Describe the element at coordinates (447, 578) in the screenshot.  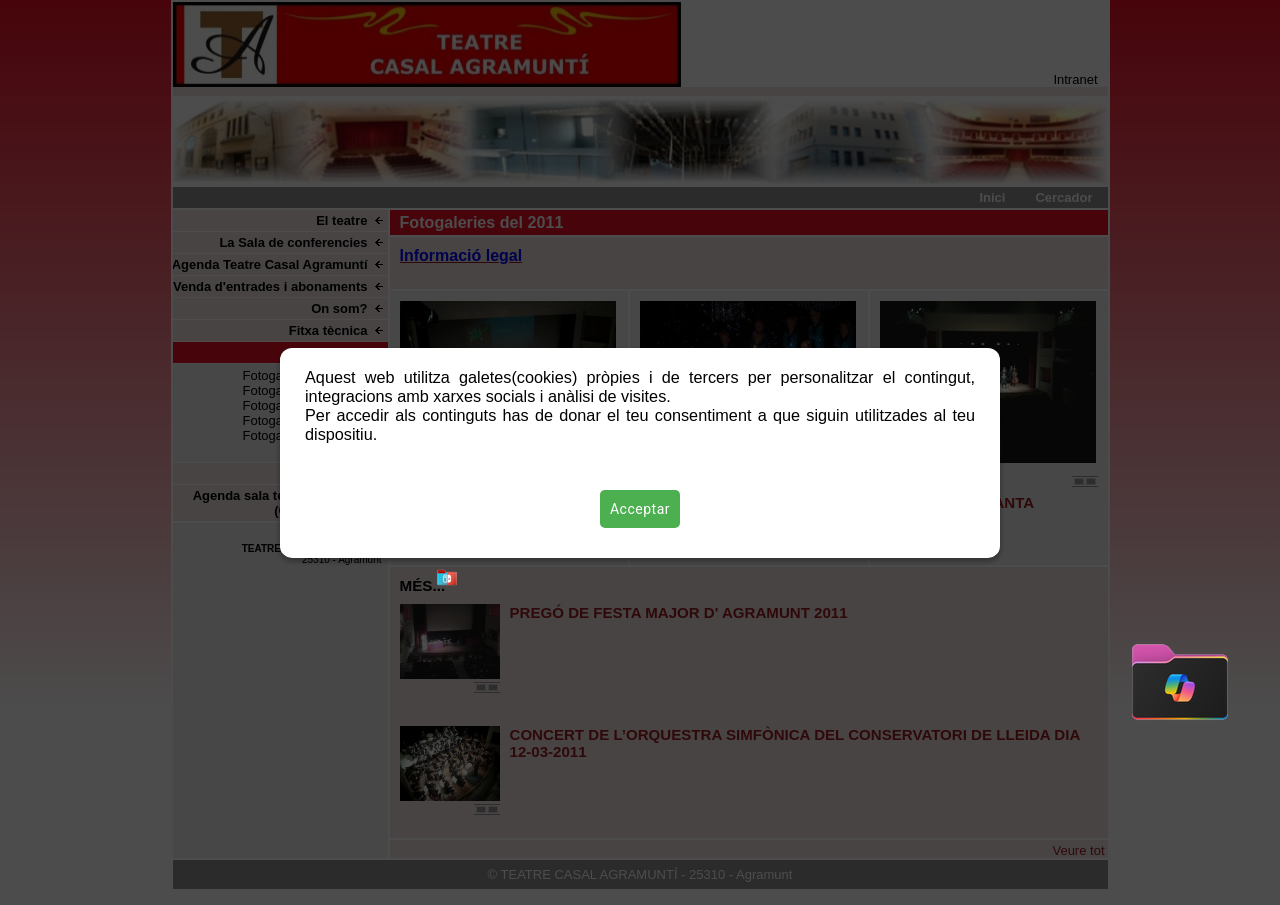
I see `folder containing nintendo switch games or related files` at that location.